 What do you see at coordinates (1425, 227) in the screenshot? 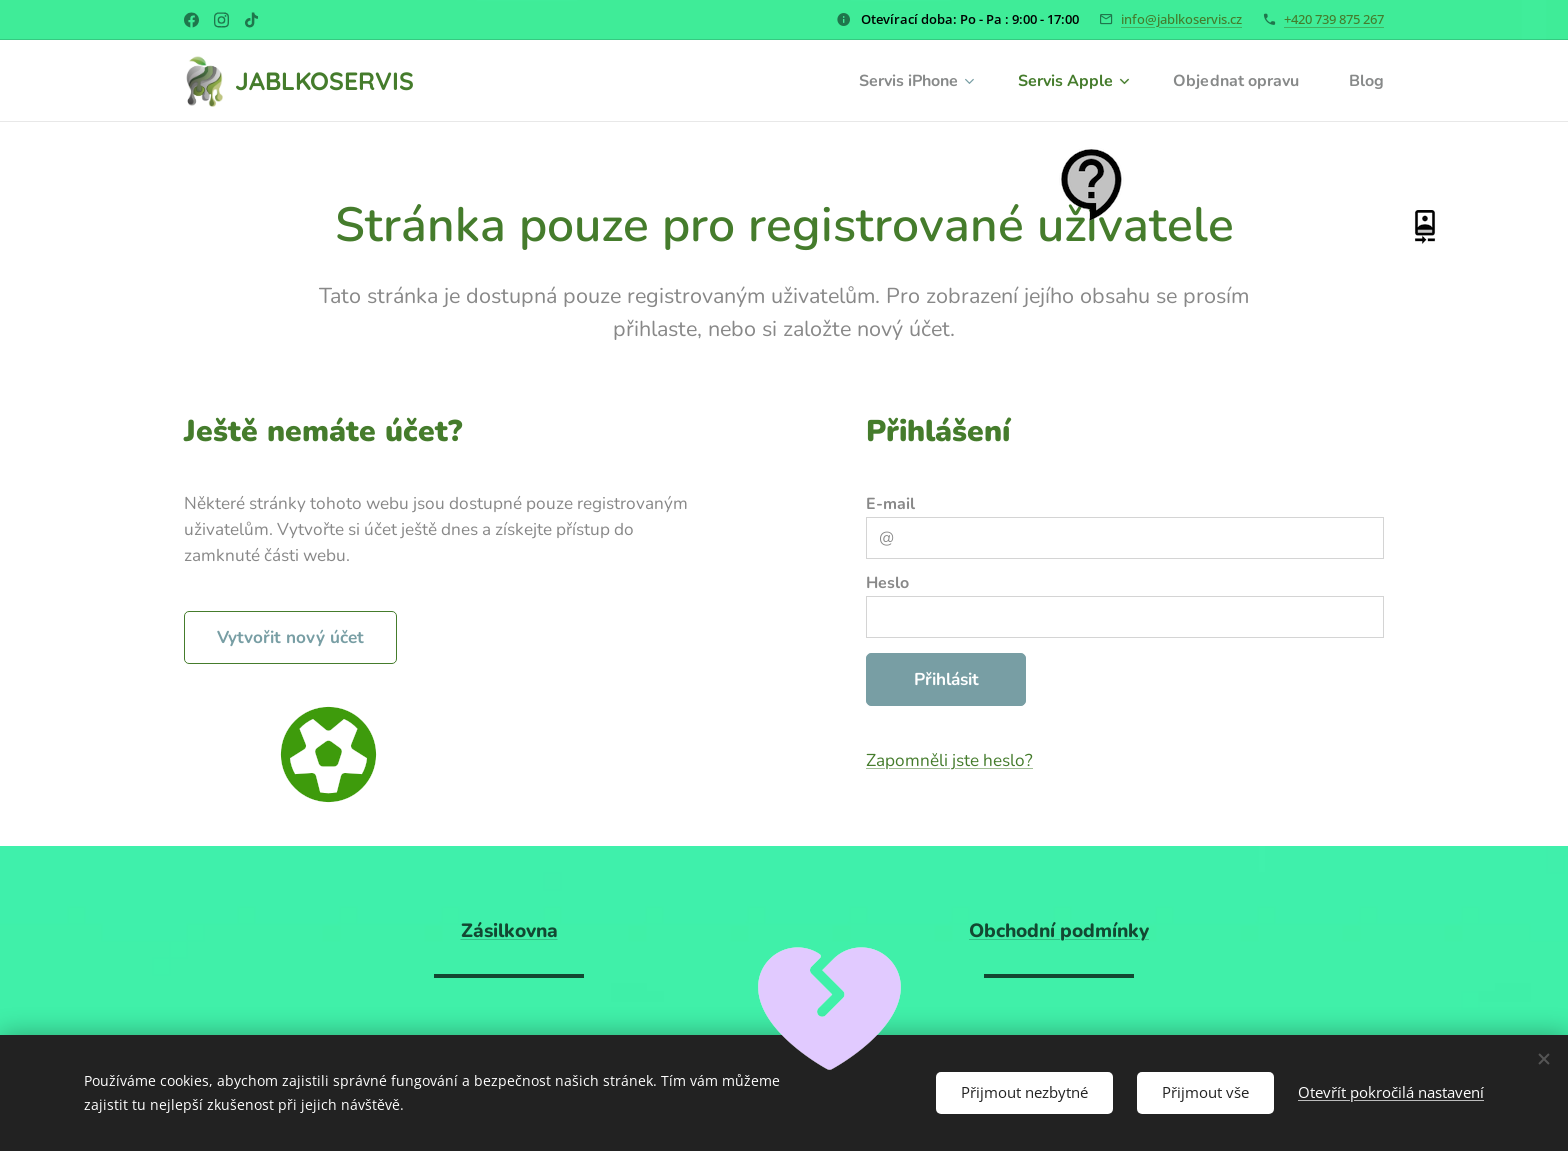
I see `switch to front-facing camera` at bounding box center [1425, 227].